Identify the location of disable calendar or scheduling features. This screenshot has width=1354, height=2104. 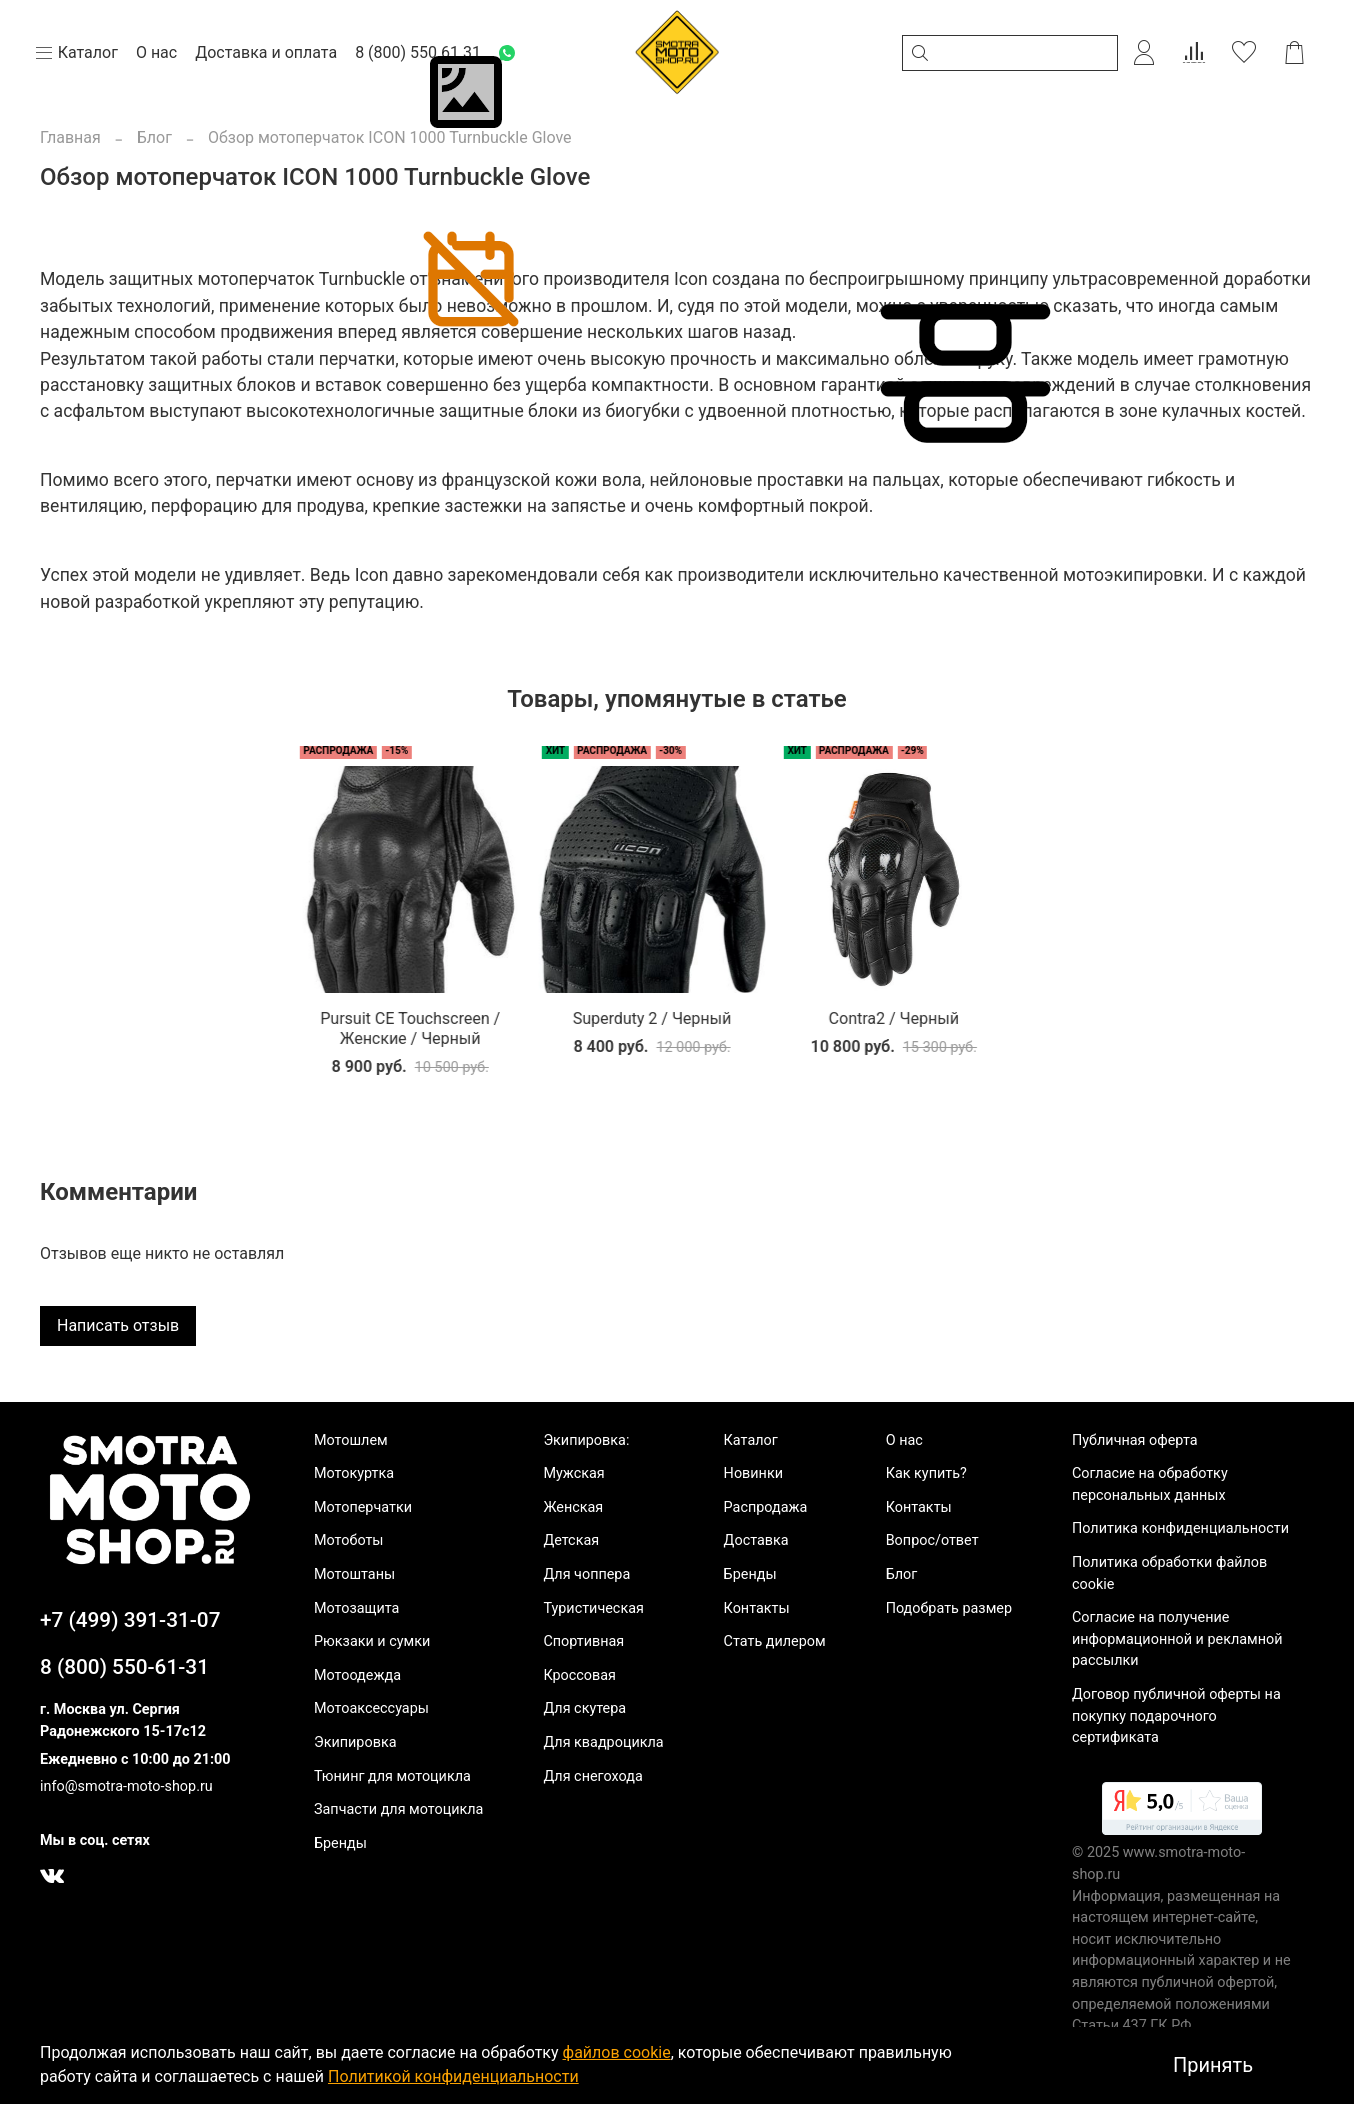
(471, 279).